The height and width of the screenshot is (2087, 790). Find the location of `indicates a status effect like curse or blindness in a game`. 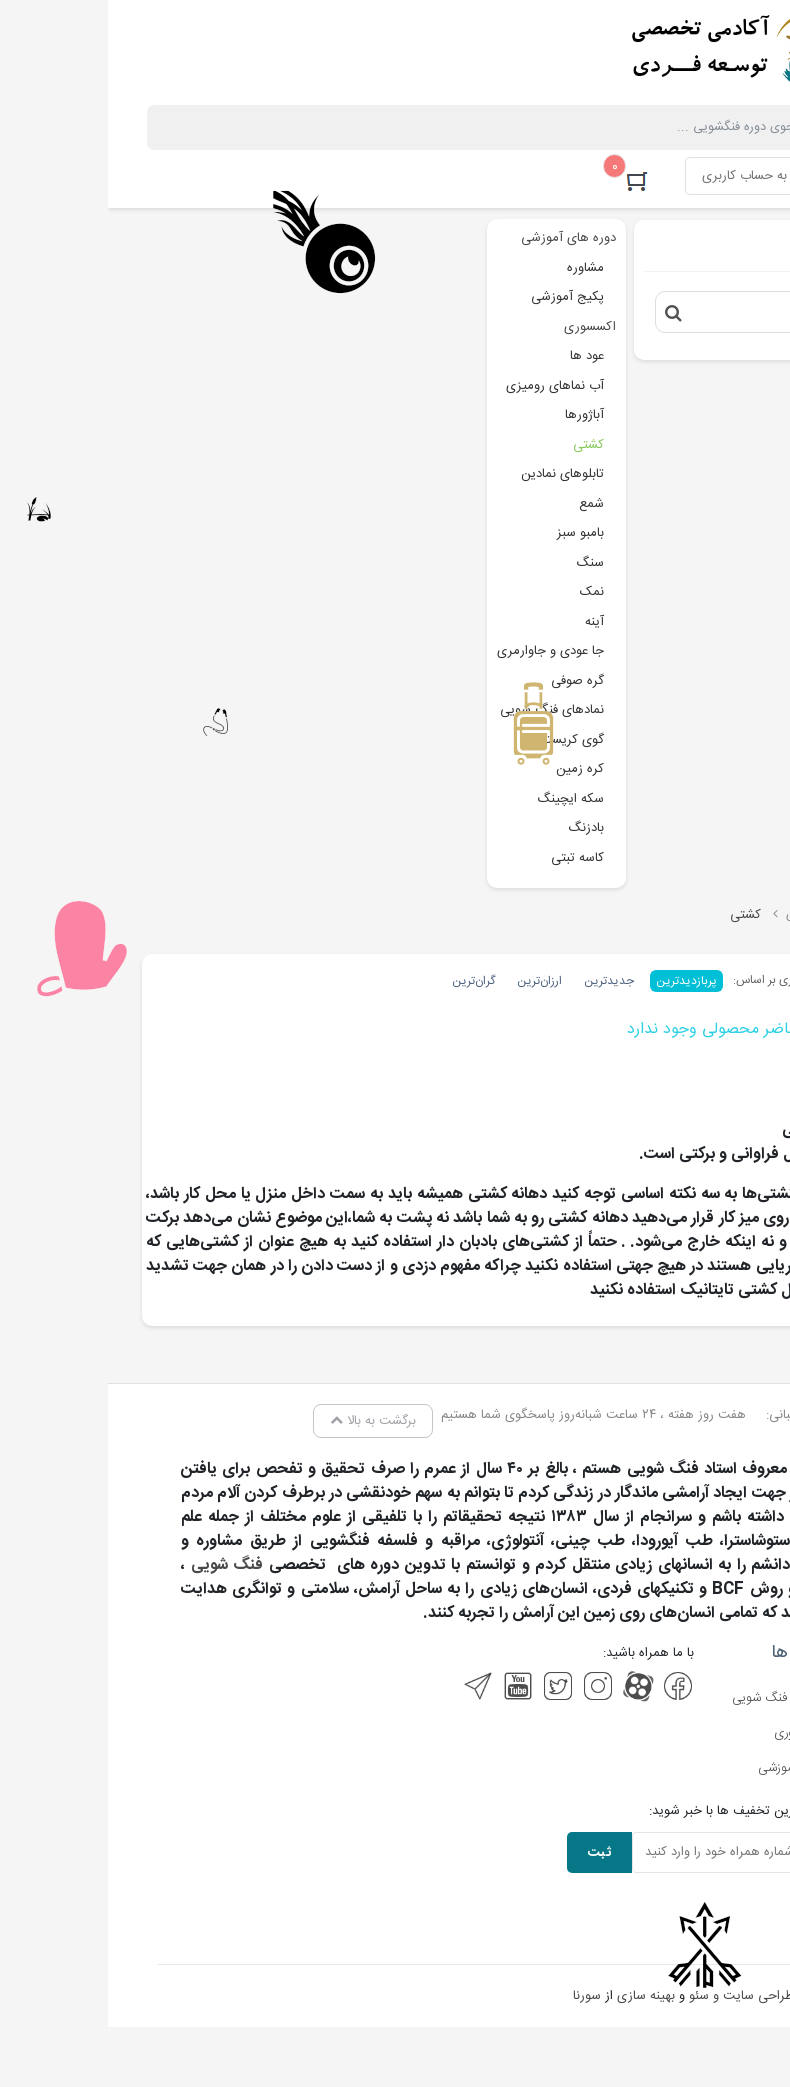

indicates a status effect like curse or blindness in a game is located at coordinates (323, 242).